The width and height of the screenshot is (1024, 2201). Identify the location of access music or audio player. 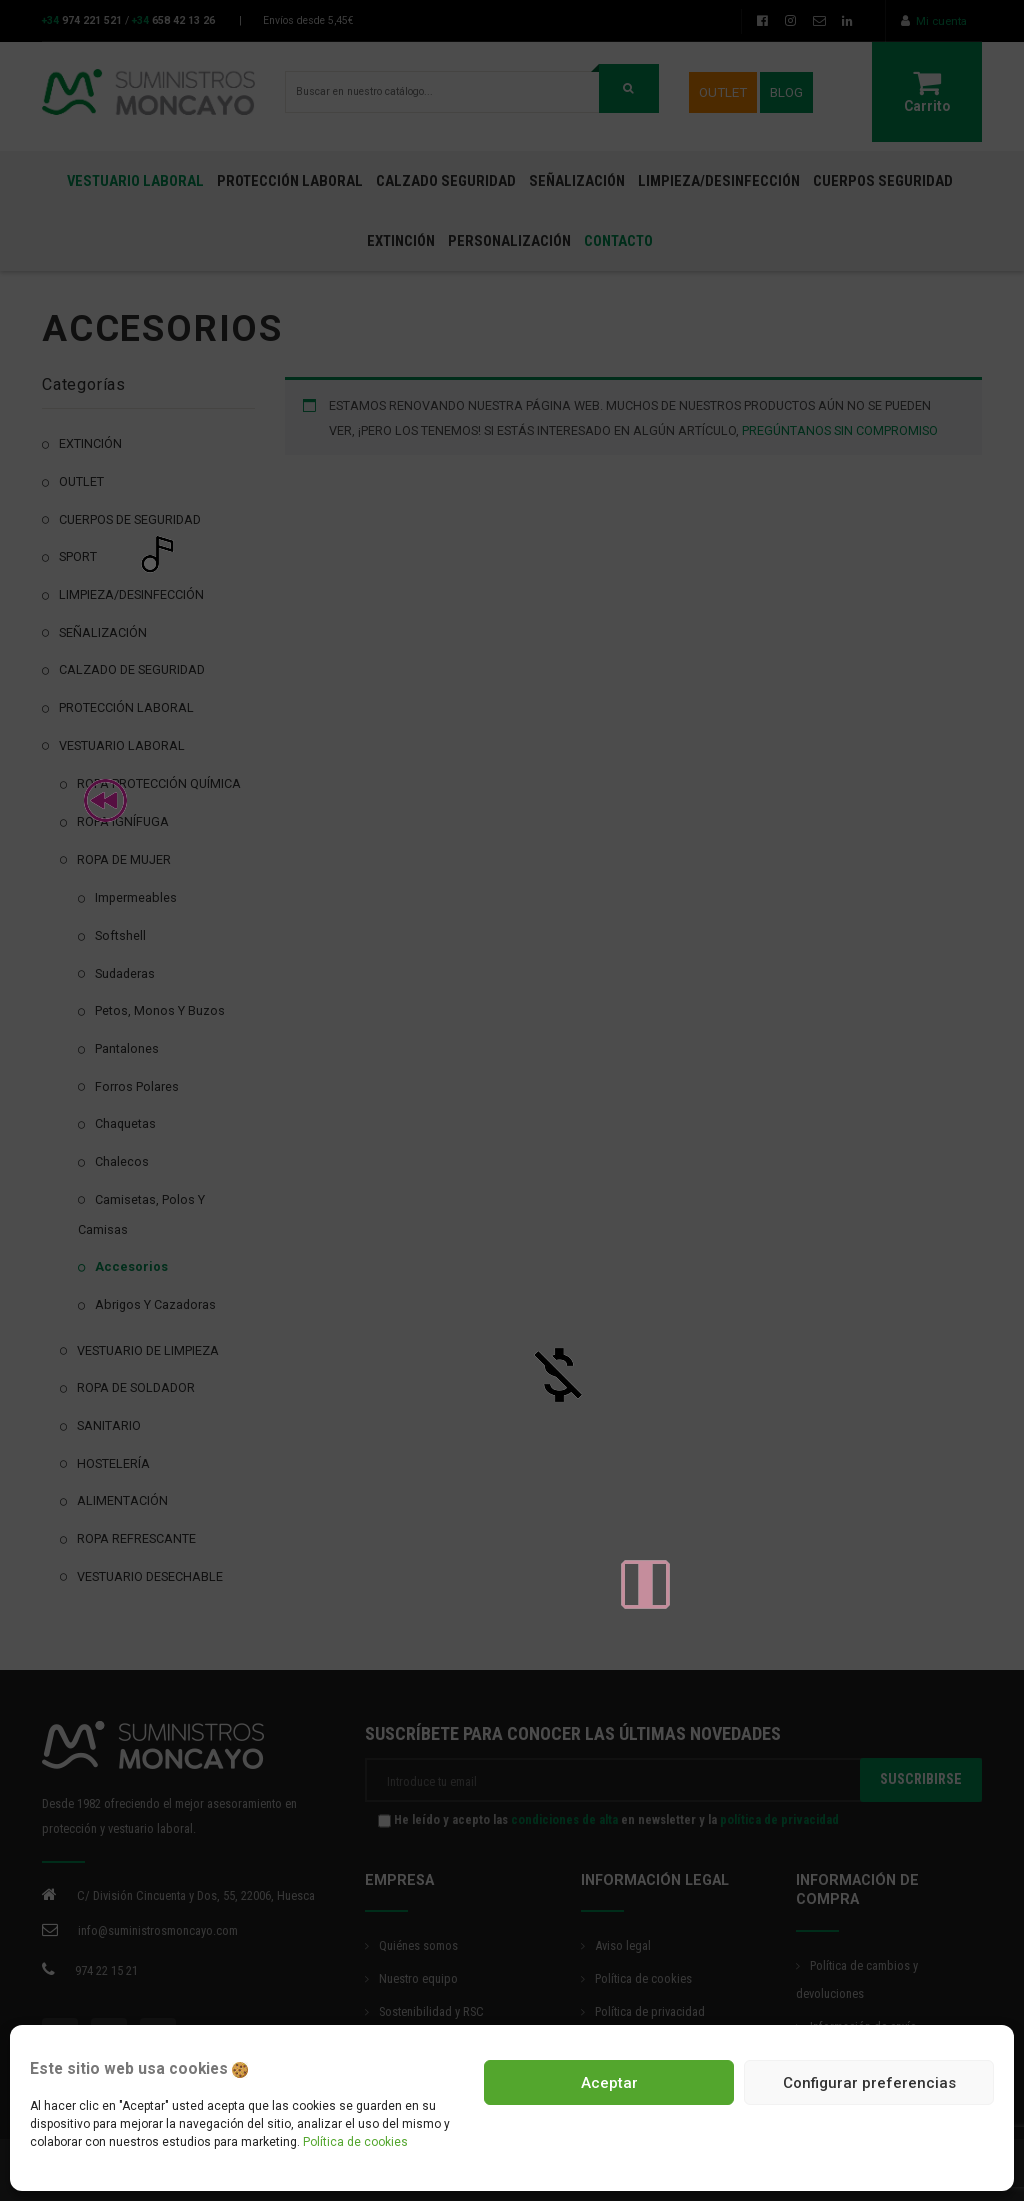
(157, 553).